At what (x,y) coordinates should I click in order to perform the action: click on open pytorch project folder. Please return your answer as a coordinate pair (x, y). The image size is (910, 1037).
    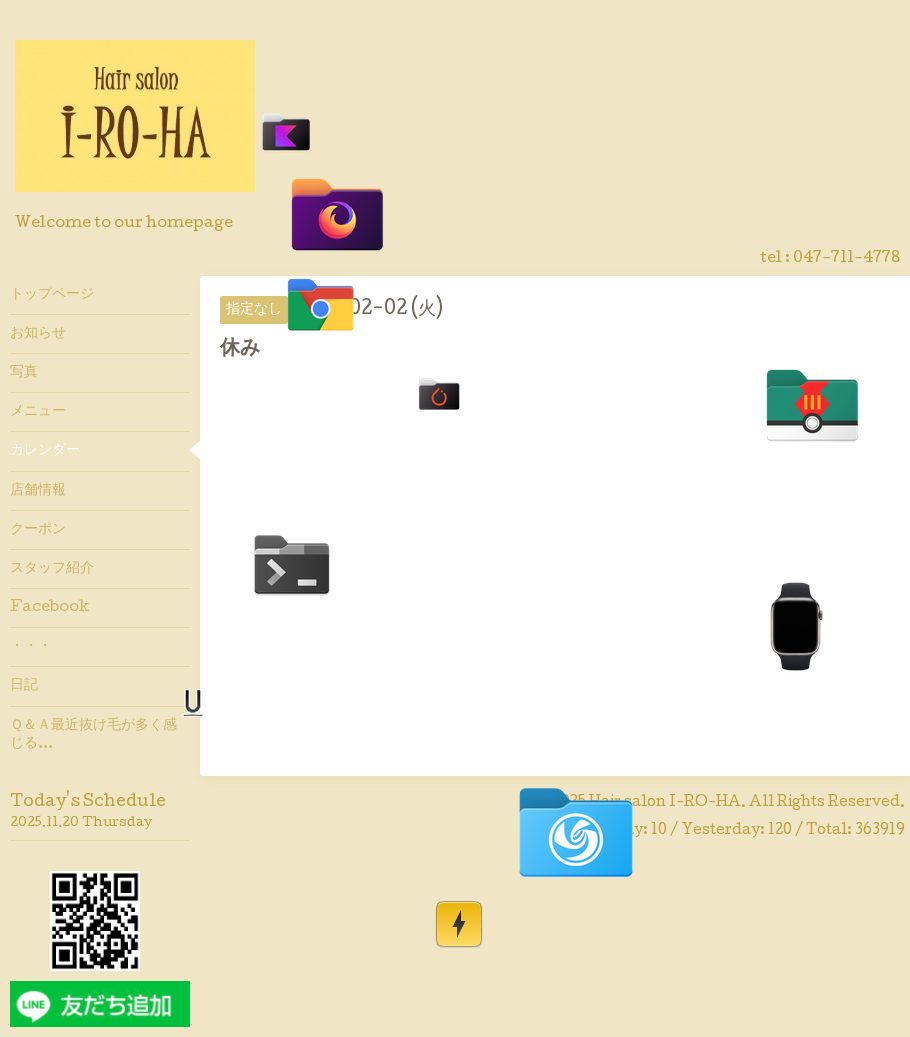
    Looking at the image, I should click on (439, 395).